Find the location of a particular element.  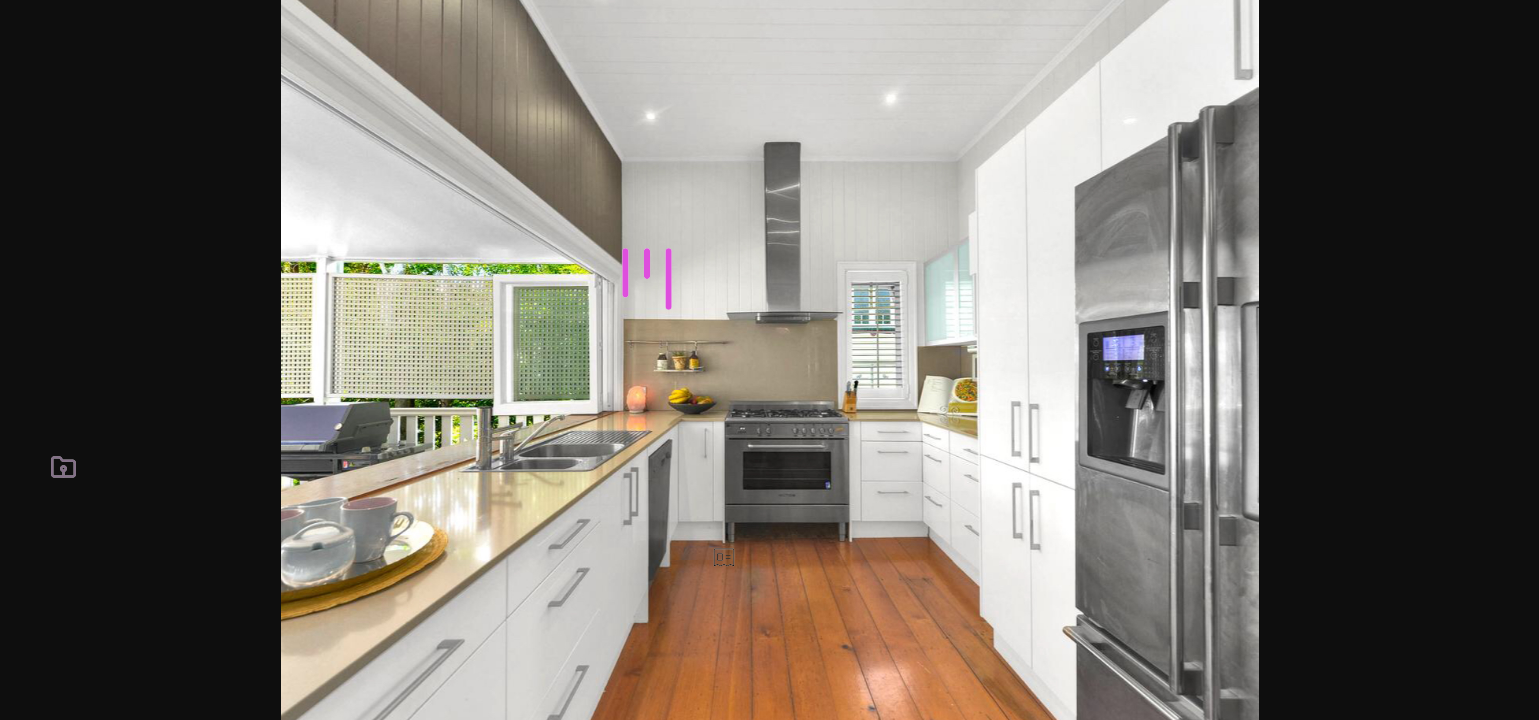

navigate to root directory is located at coordinates (63, 467).